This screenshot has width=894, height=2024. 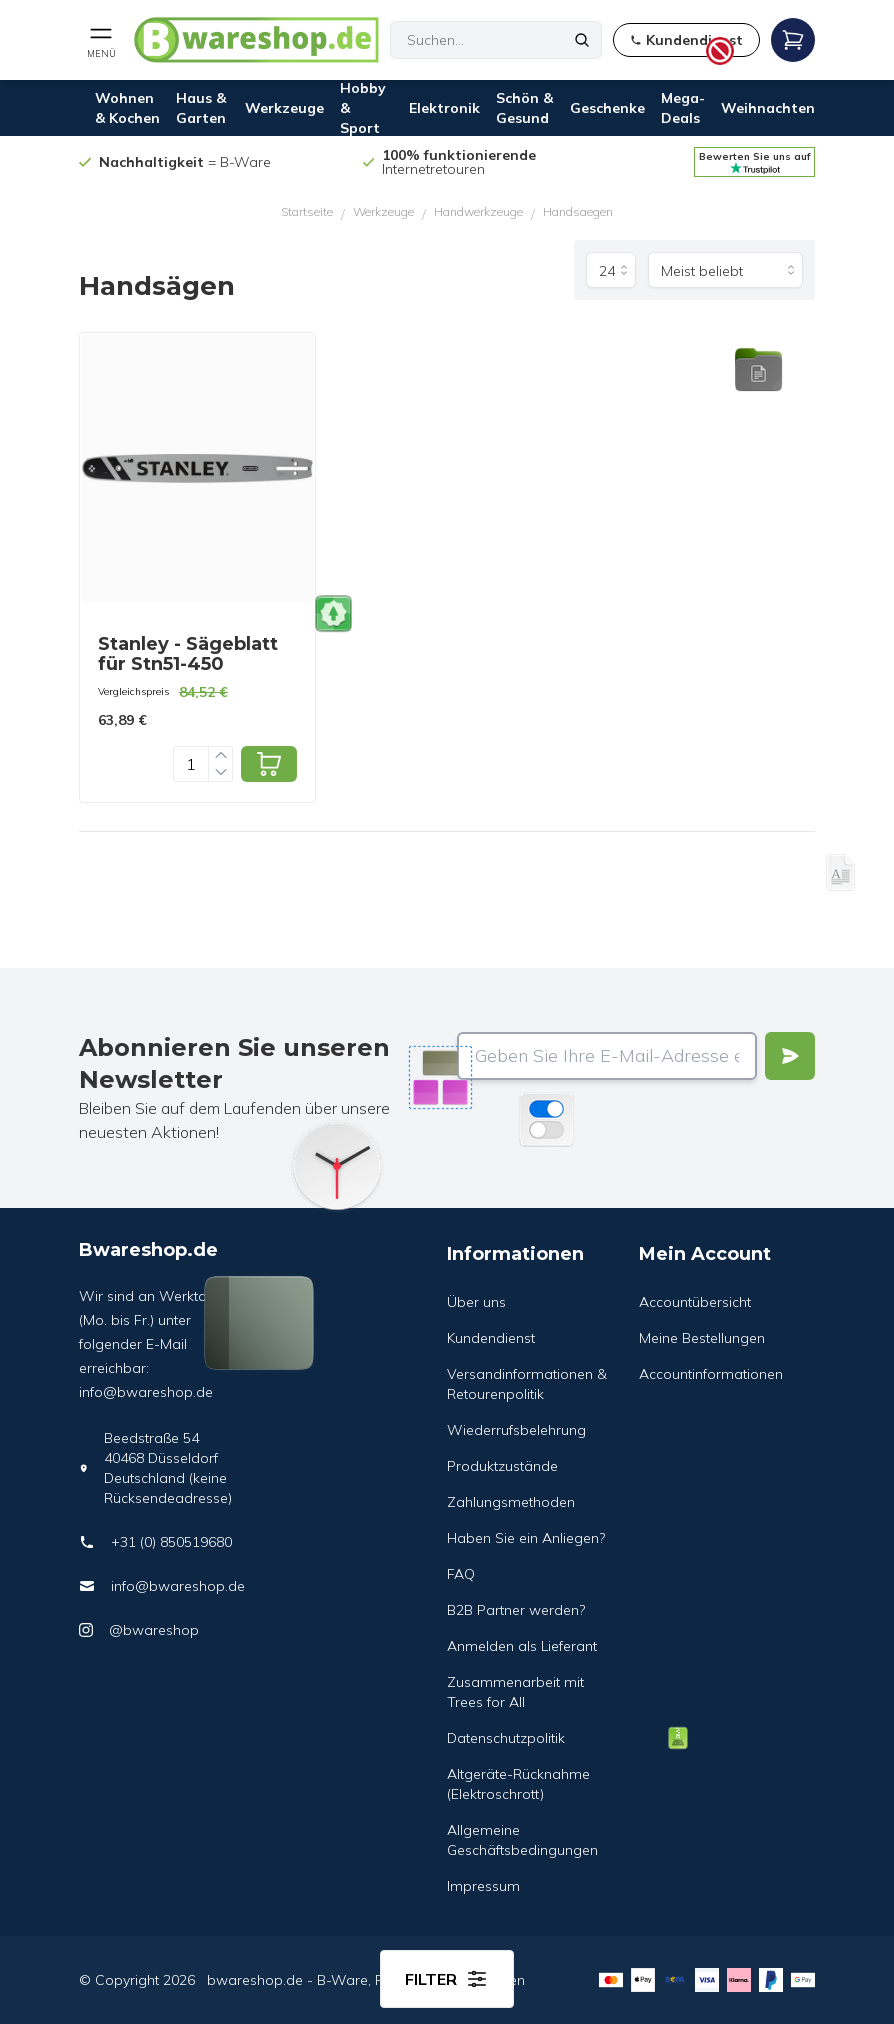 What do you see at coordinates (720, 51) in the screenshot?
I see `delete selected item` at bounding box center [720, 51].